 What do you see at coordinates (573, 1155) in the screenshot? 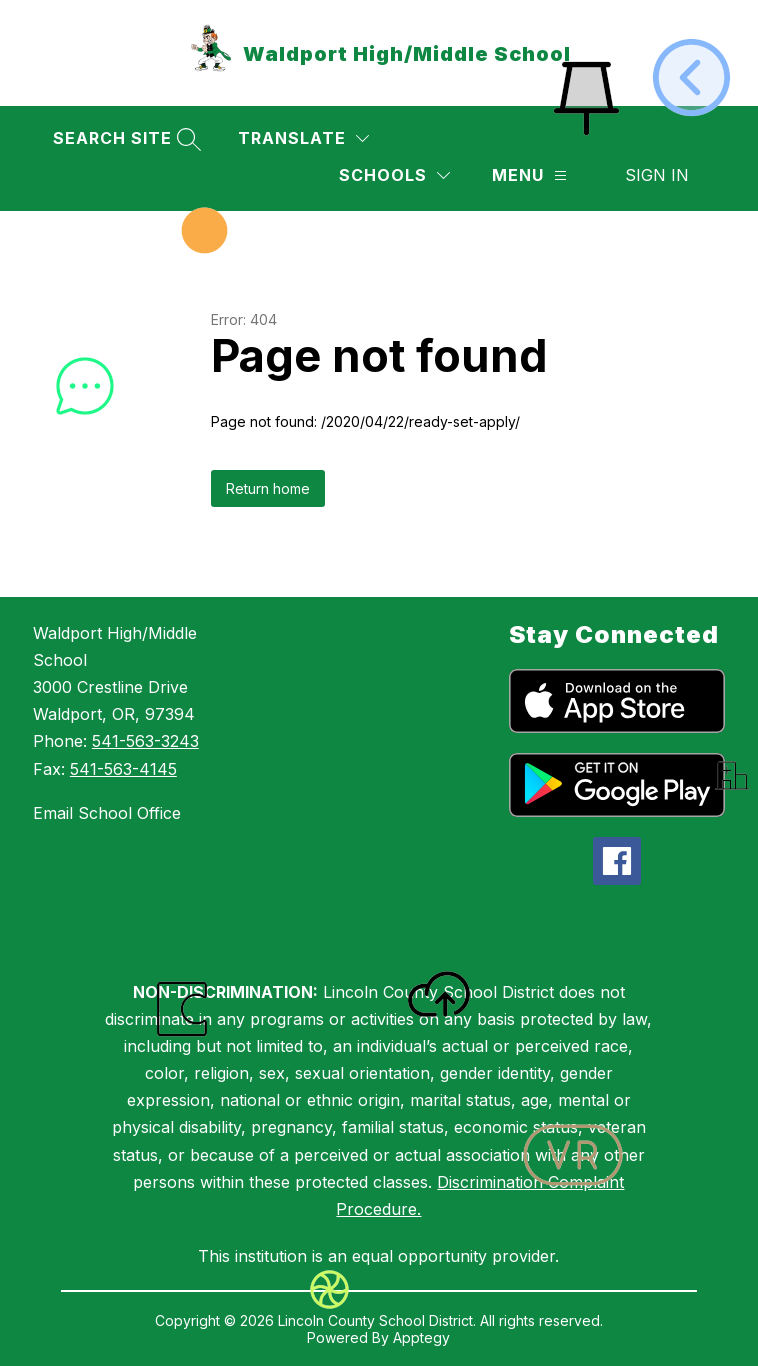
I see `access virtual reality mode or settings` at bounding box center [573, 1155].